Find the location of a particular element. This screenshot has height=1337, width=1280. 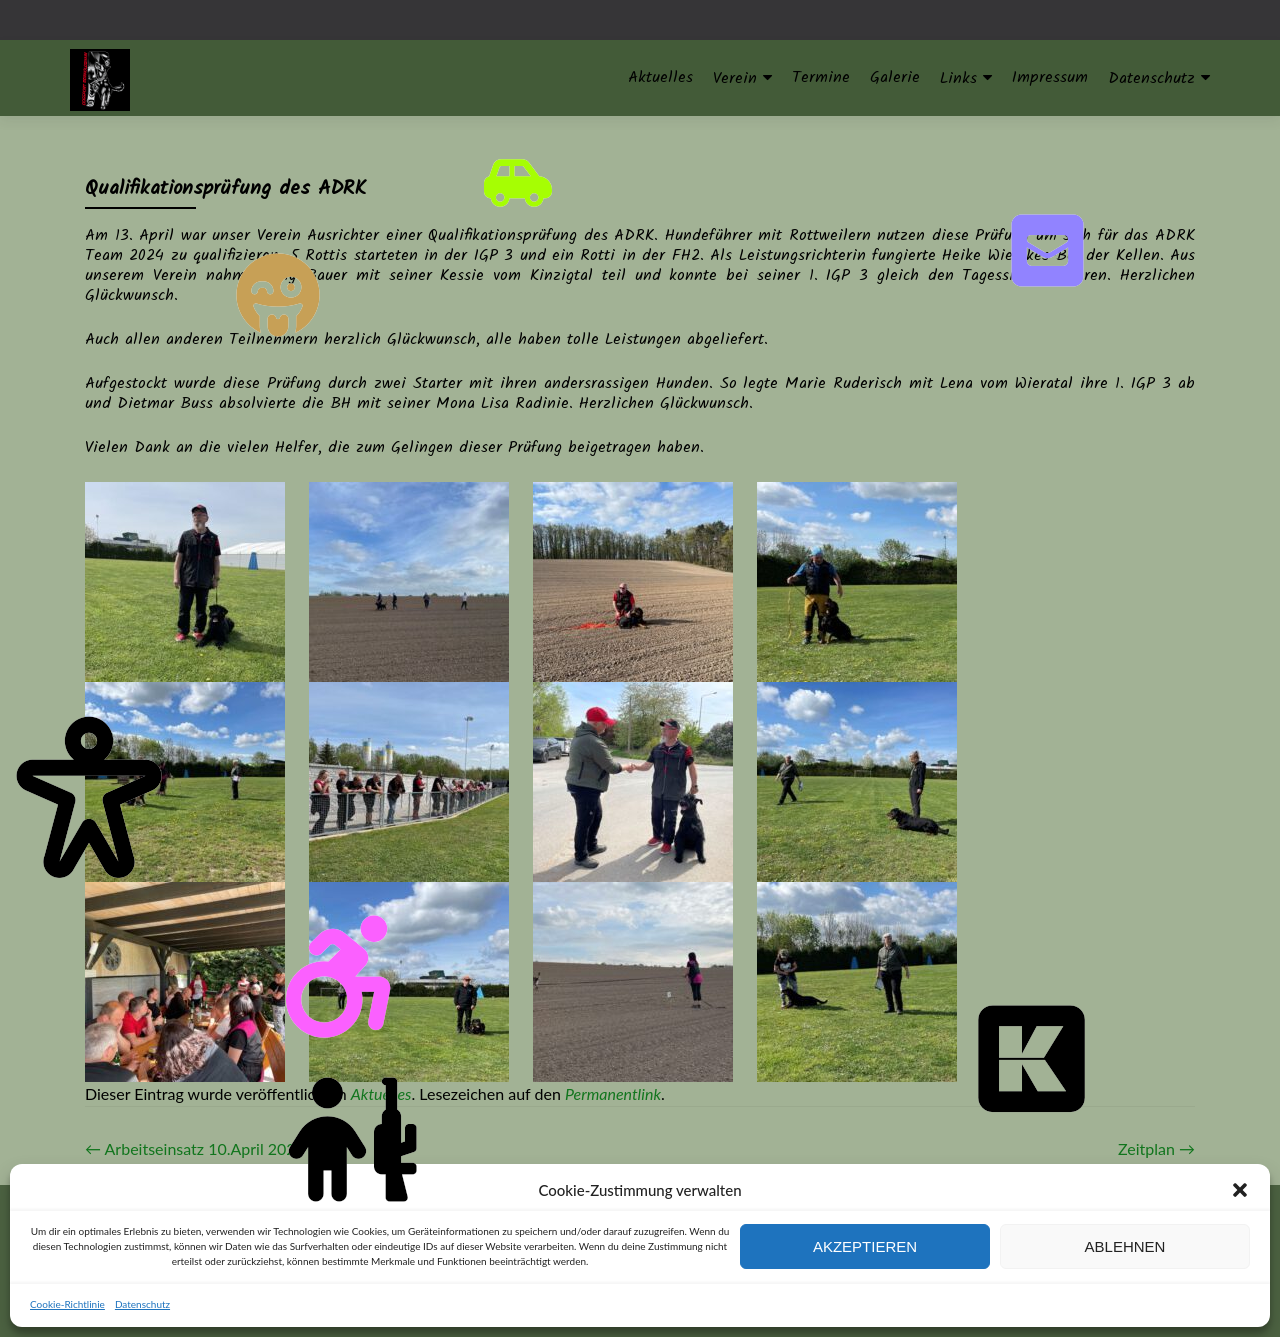

insert a playful or silly emoji reaction is located at coordinates (278, 295).